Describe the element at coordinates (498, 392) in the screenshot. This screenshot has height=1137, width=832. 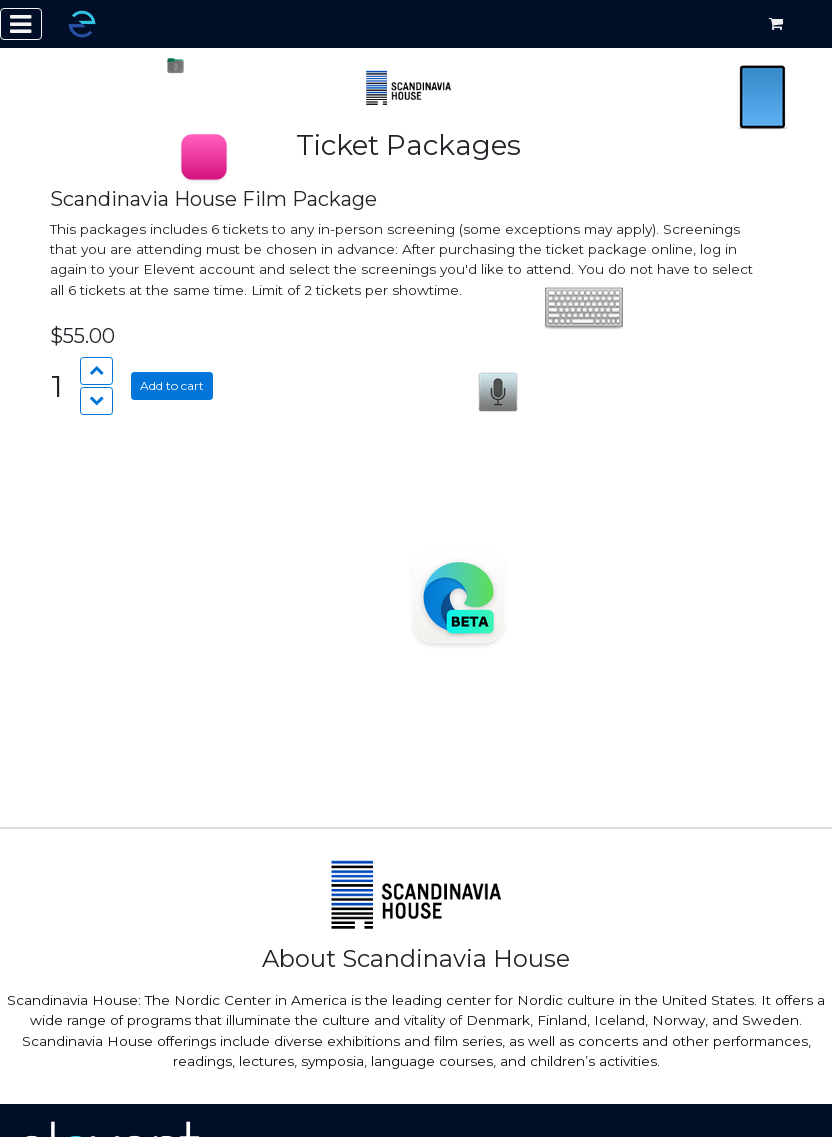
I see `activate voice dictation` at that location.